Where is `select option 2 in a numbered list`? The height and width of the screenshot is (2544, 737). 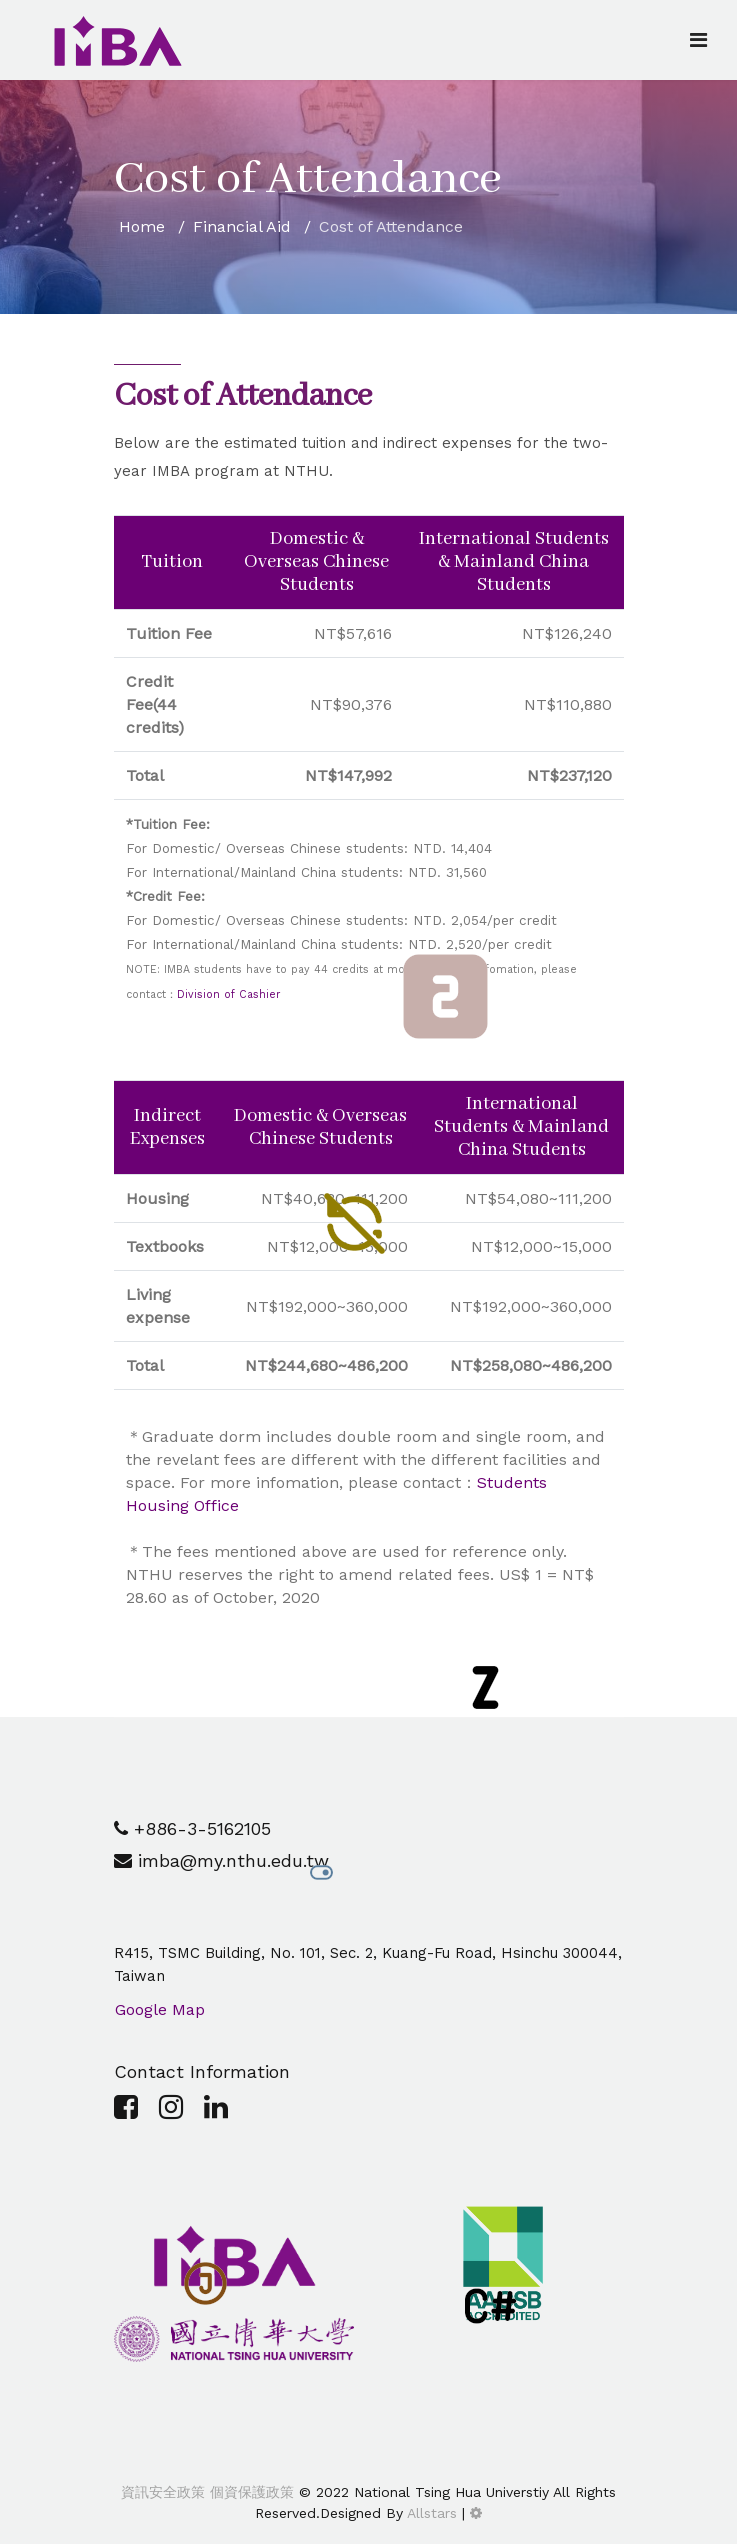 select option 2 in a numbered list is located at coordinates (445, 996).